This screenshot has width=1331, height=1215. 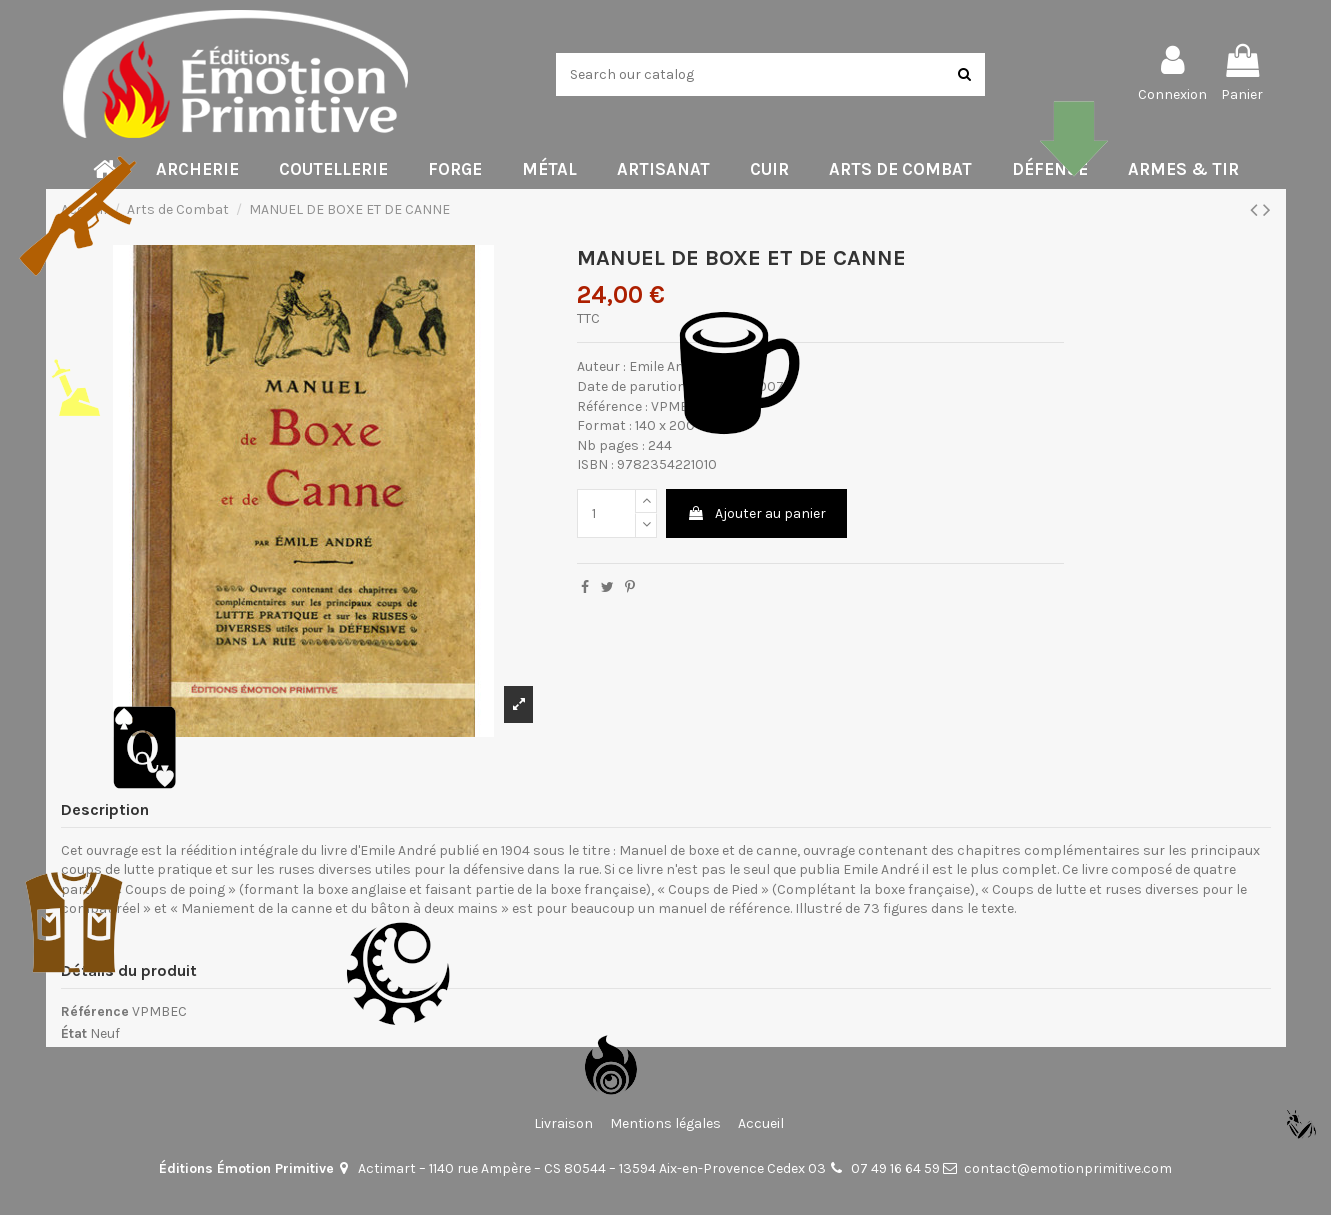 I want to click on select MP5 submachine gun weapon, so click(x=77, y=216).